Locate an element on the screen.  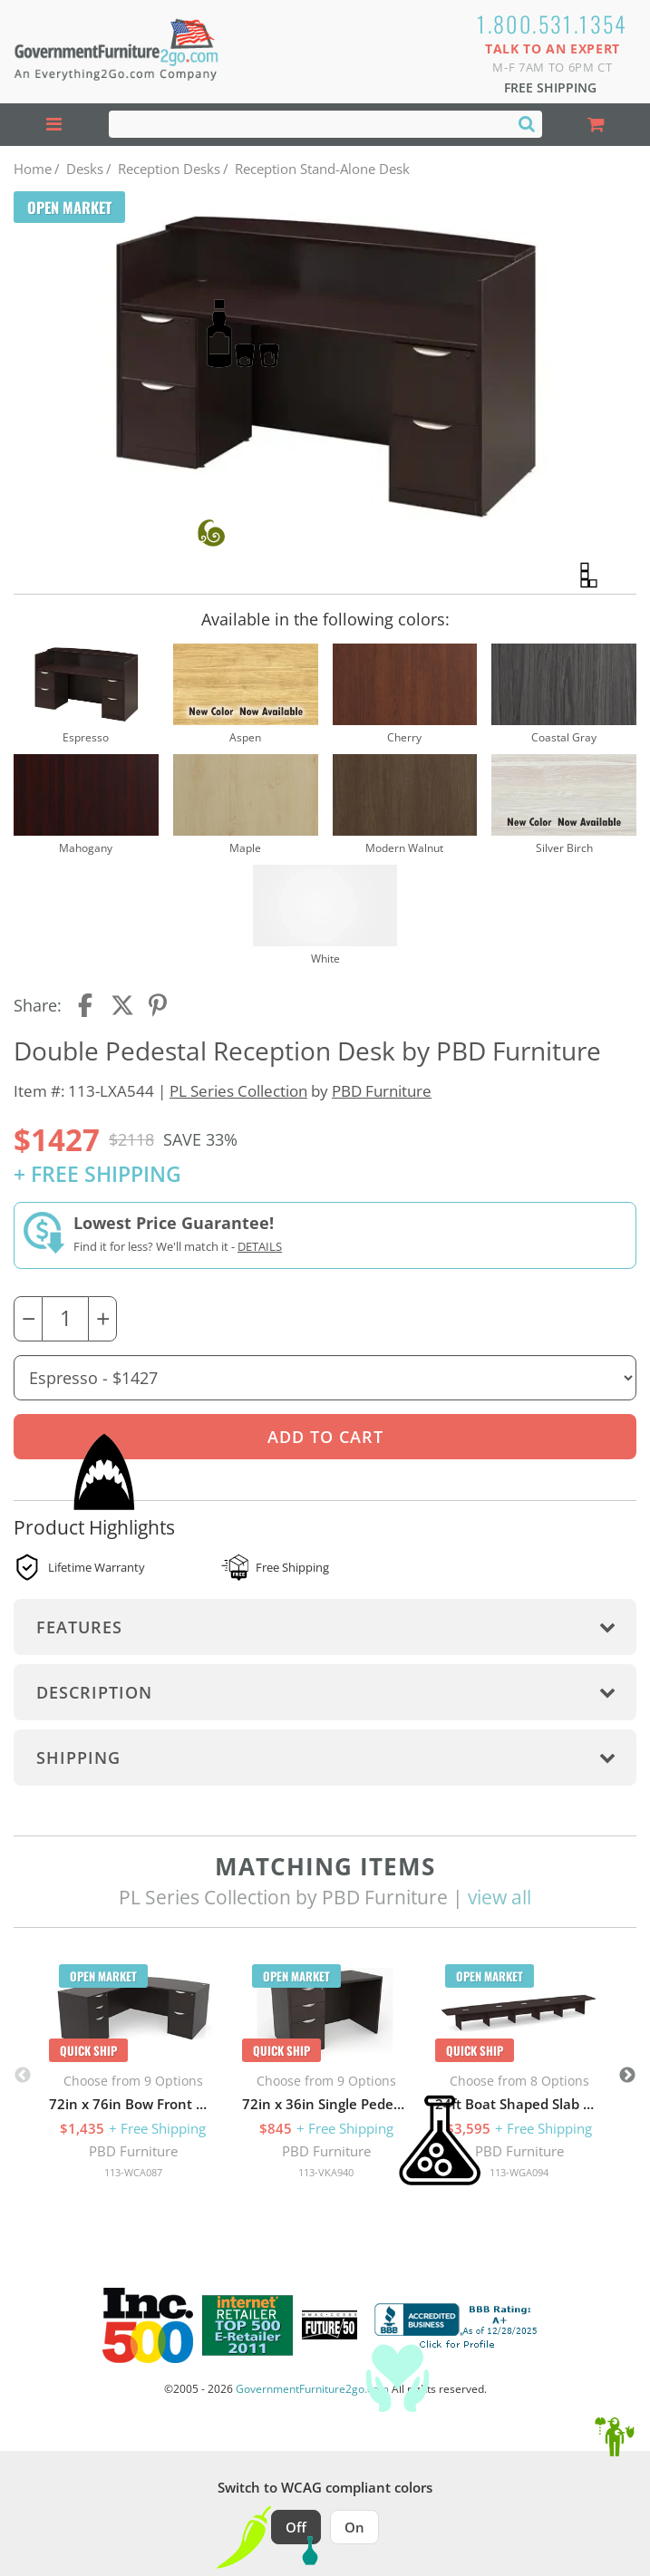
add to favorites or wishlist is located at coordinates (397, 2377).